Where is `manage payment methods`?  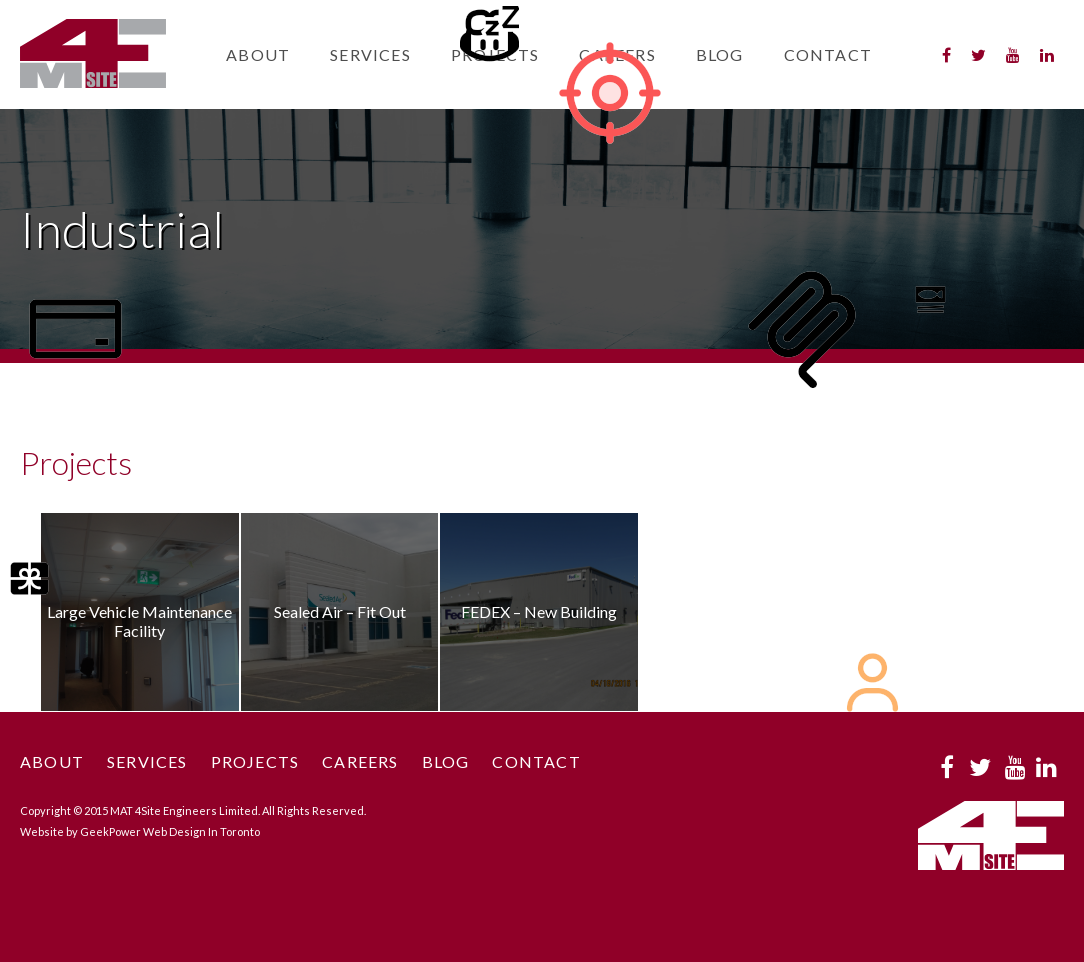 manage payment methods is located at coordinates (75, 325).